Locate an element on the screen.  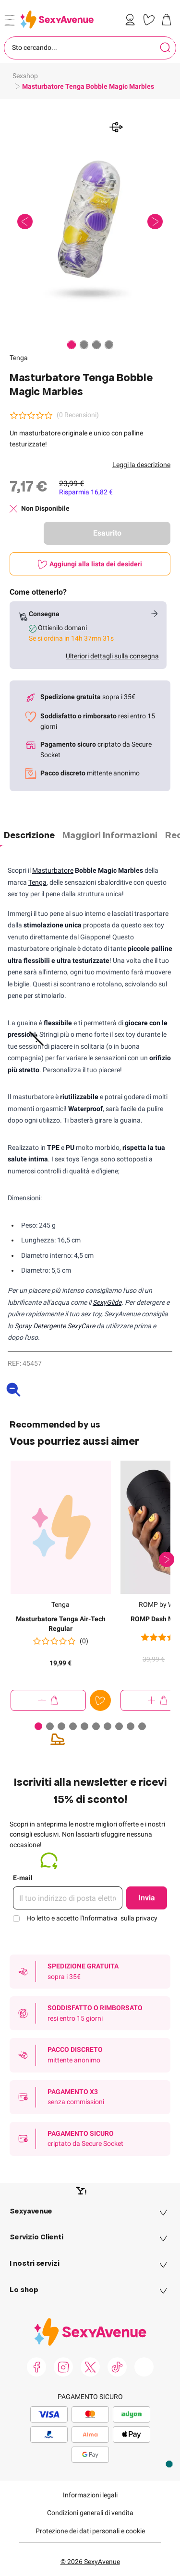
view ice skating activities or rinks is located at coordinates (58, 1739).